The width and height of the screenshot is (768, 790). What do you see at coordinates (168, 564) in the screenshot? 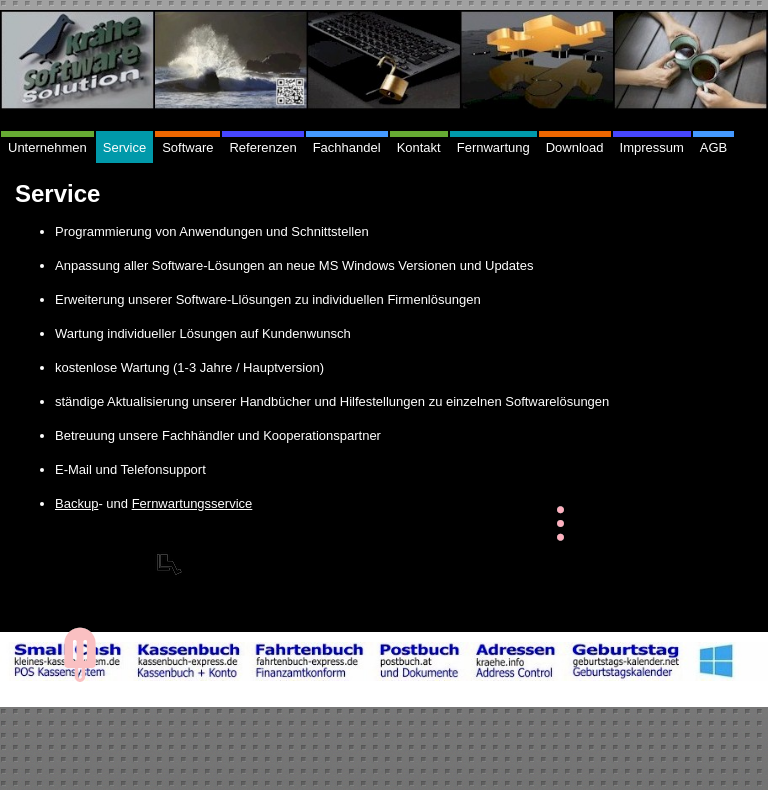
I see `select extra legroom seat option` at bounding box center [168, 564].